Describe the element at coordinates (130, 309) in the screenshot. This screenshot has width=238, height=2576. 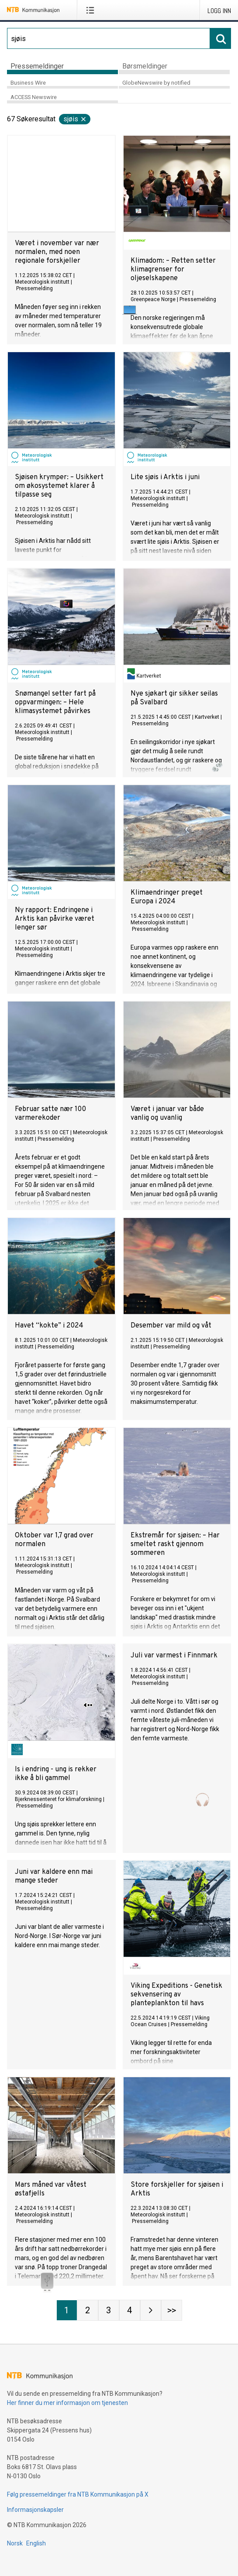
I see `represents a MacBook Air 15" device in system settings` at that location.